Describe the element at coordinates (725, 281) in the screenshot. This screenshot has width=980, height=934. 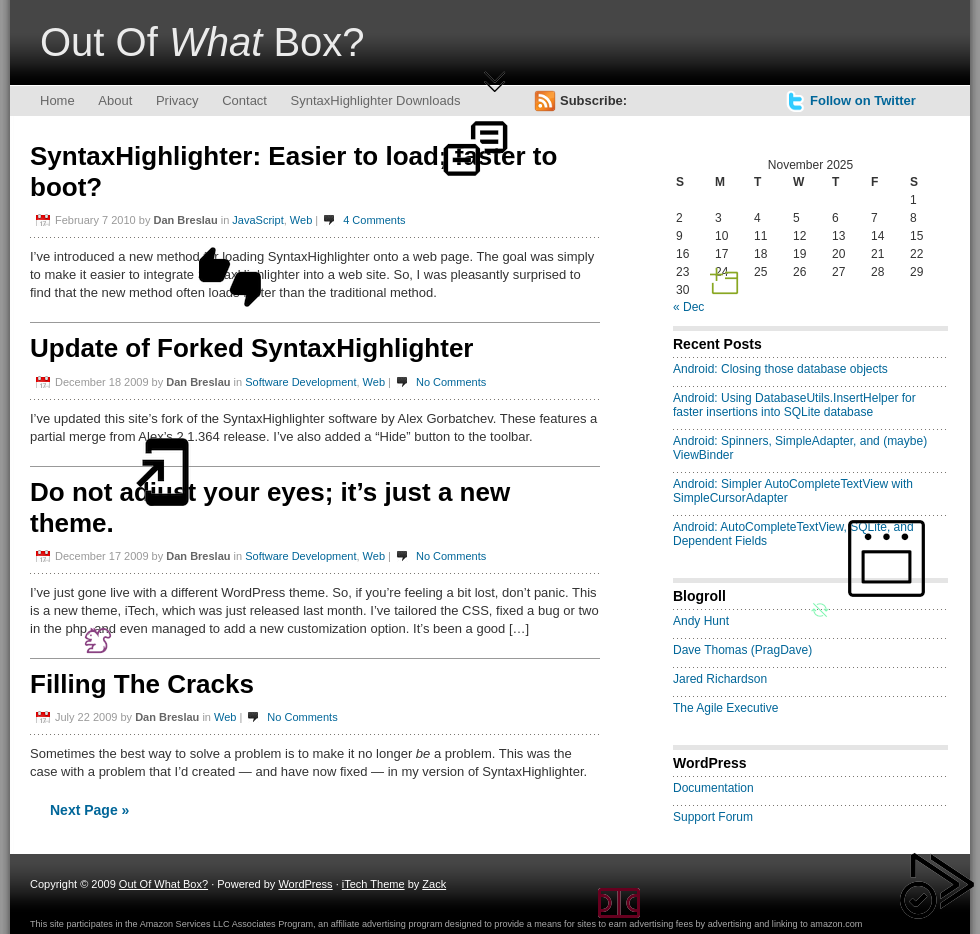
I see `open a new empty window` at that location.